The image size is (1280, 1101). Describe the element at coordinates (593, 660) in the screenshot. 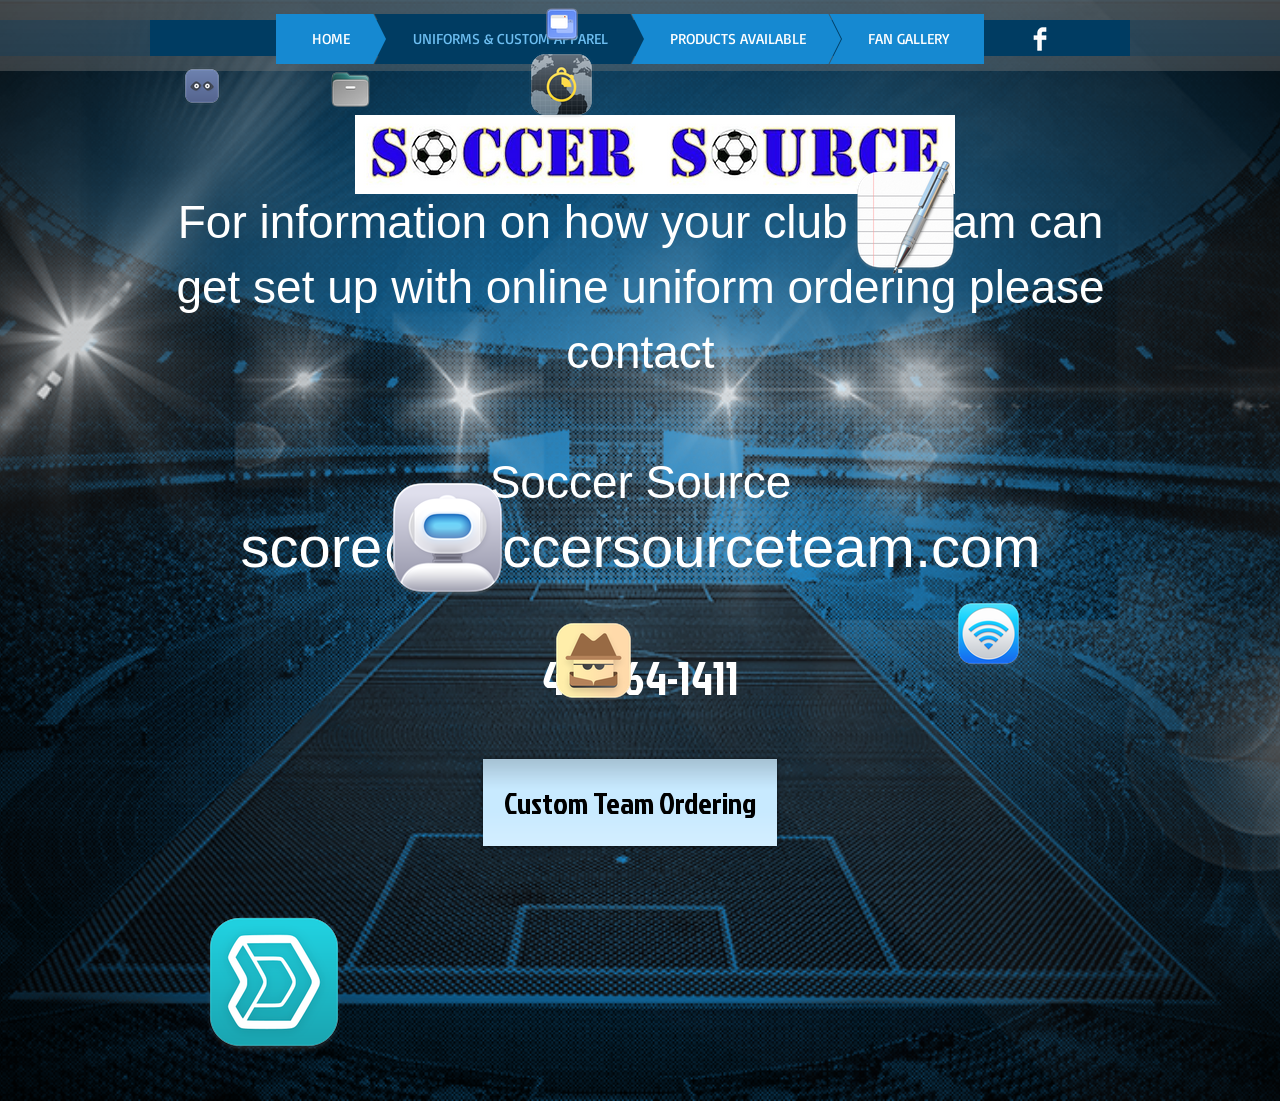

I see `open d-spy application for debugging d-bus` at that location.